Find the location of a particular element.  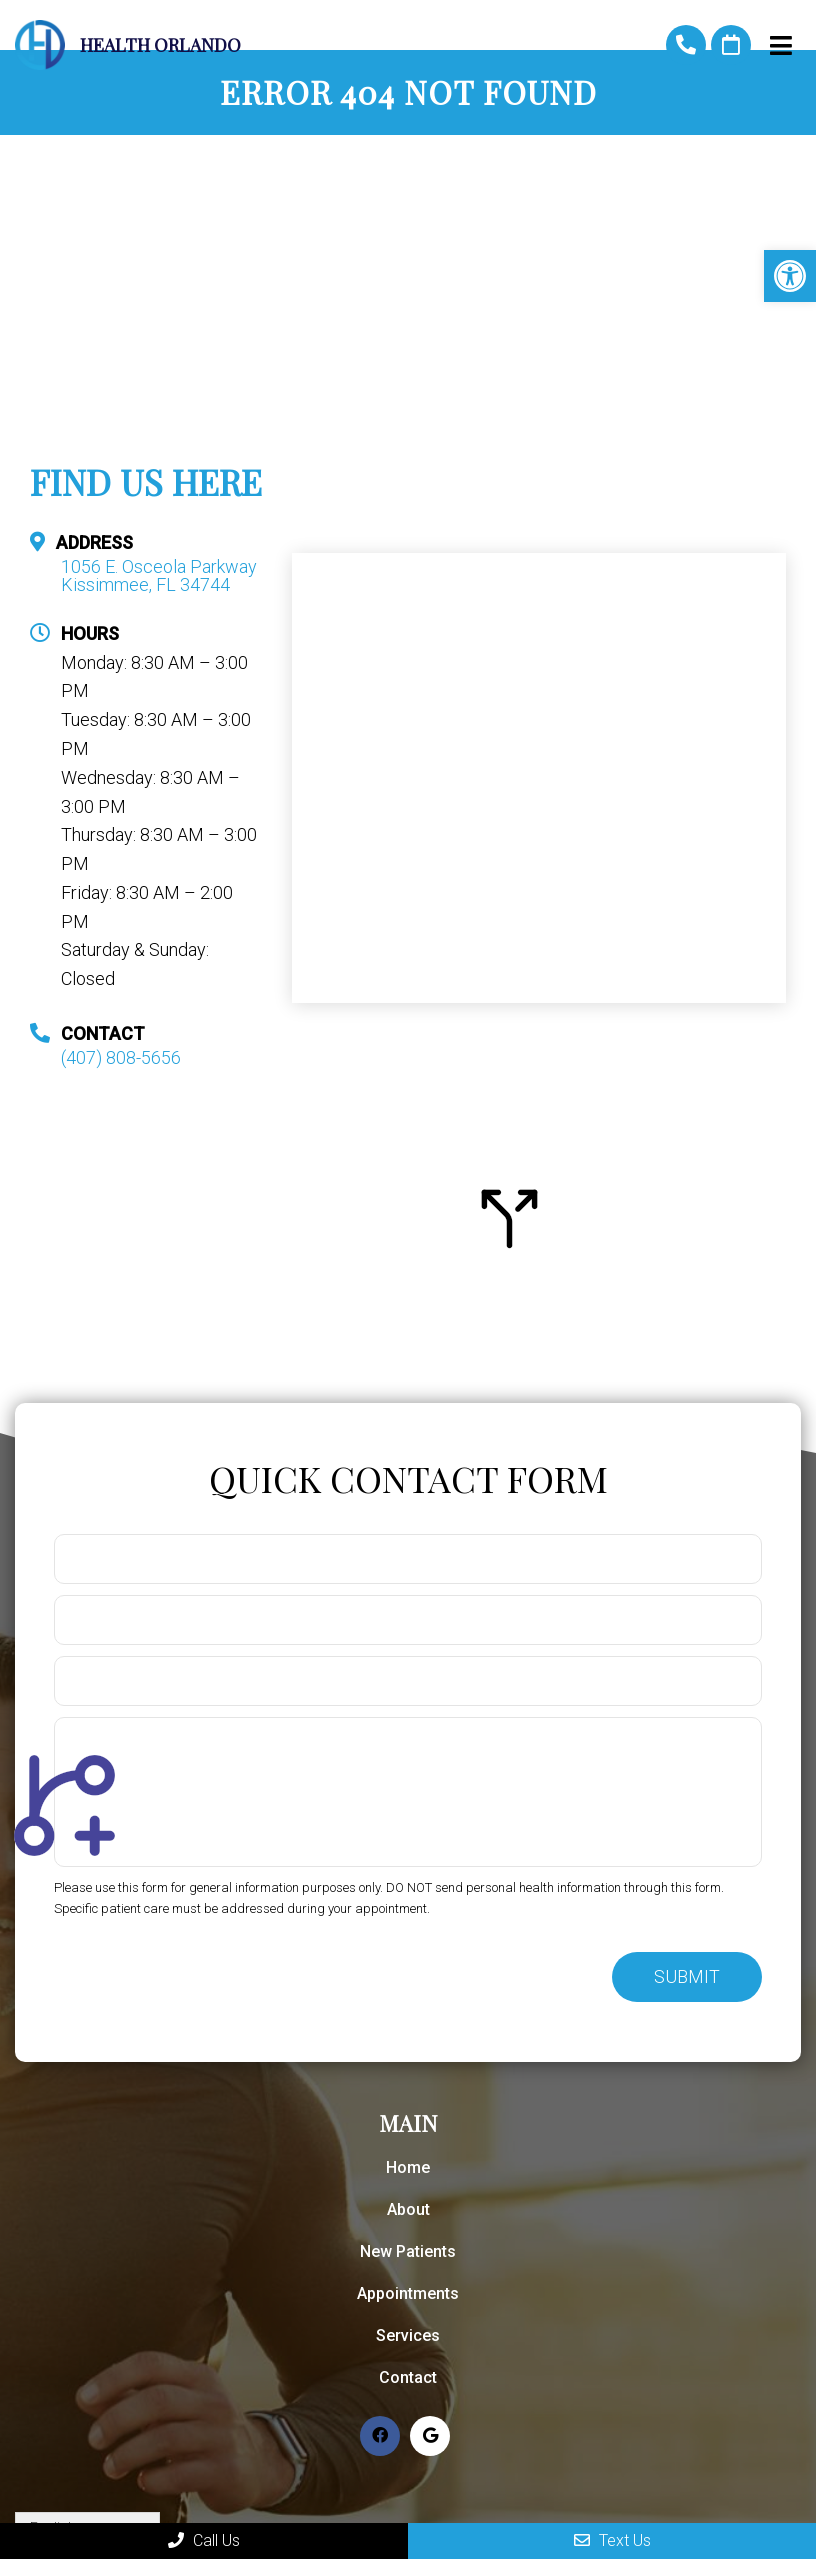

create a new git branch is located at coordinates (64, 1805).